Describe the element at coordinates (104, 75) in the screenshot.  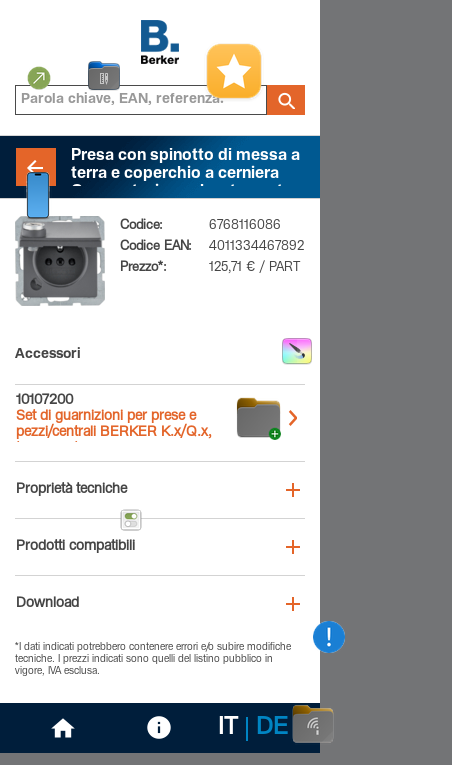
I see `open templates folder` at that location.